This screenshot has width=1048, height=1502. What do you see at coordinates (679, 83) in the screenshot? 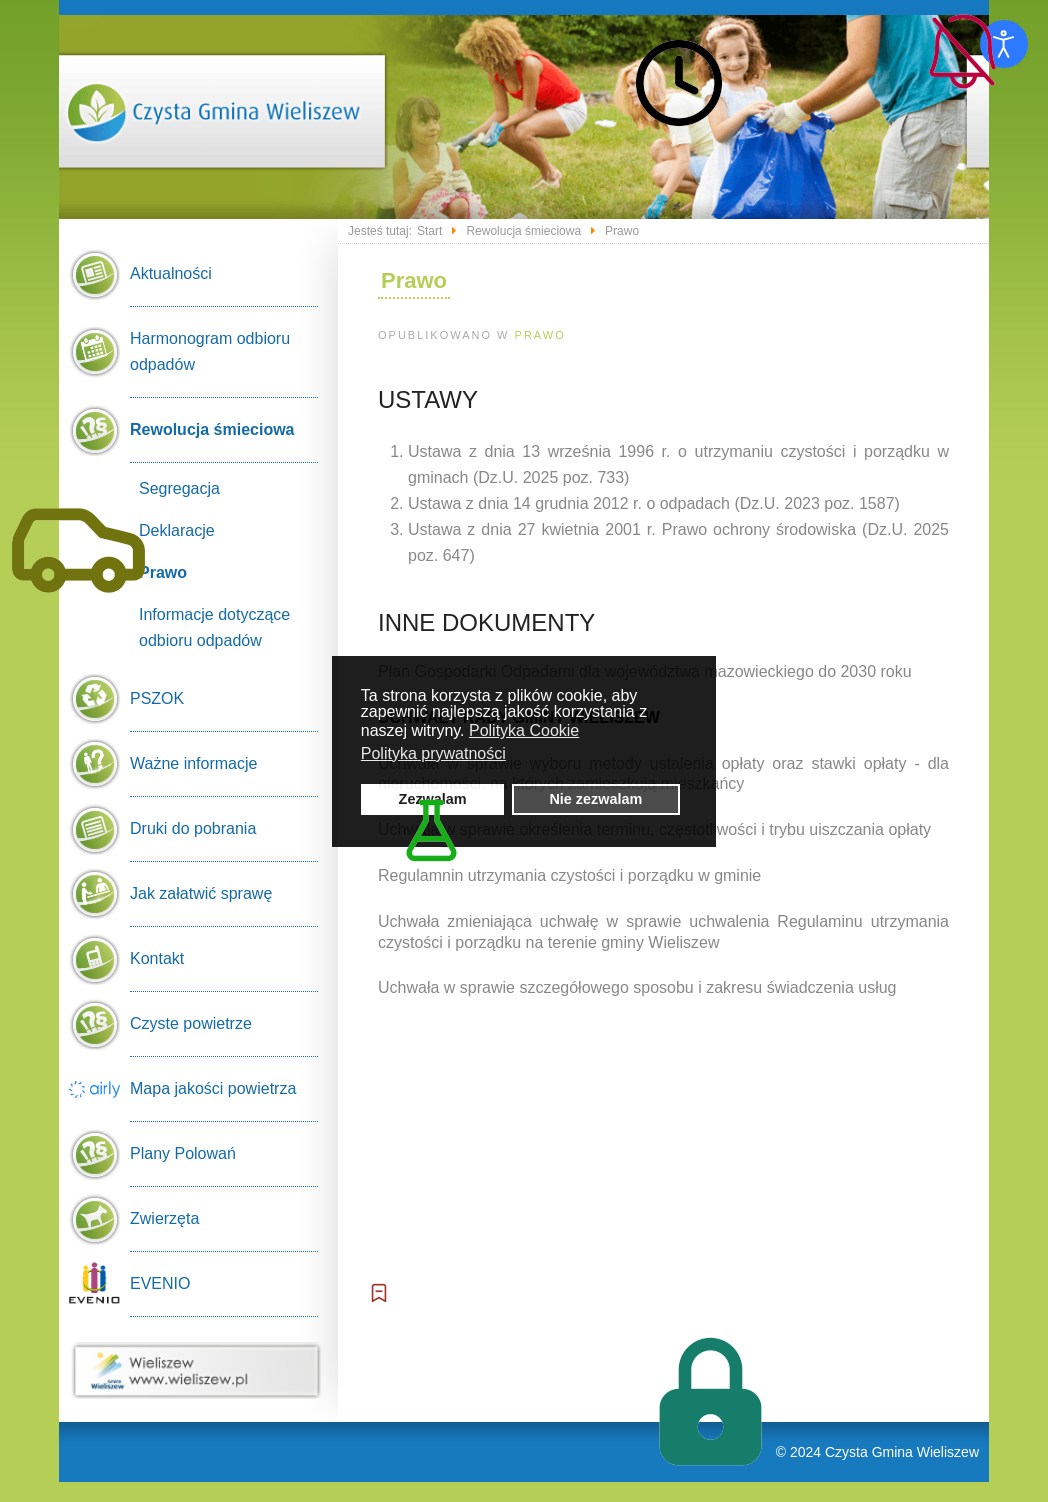
I see `view current time` at bounding box center [679, 83].